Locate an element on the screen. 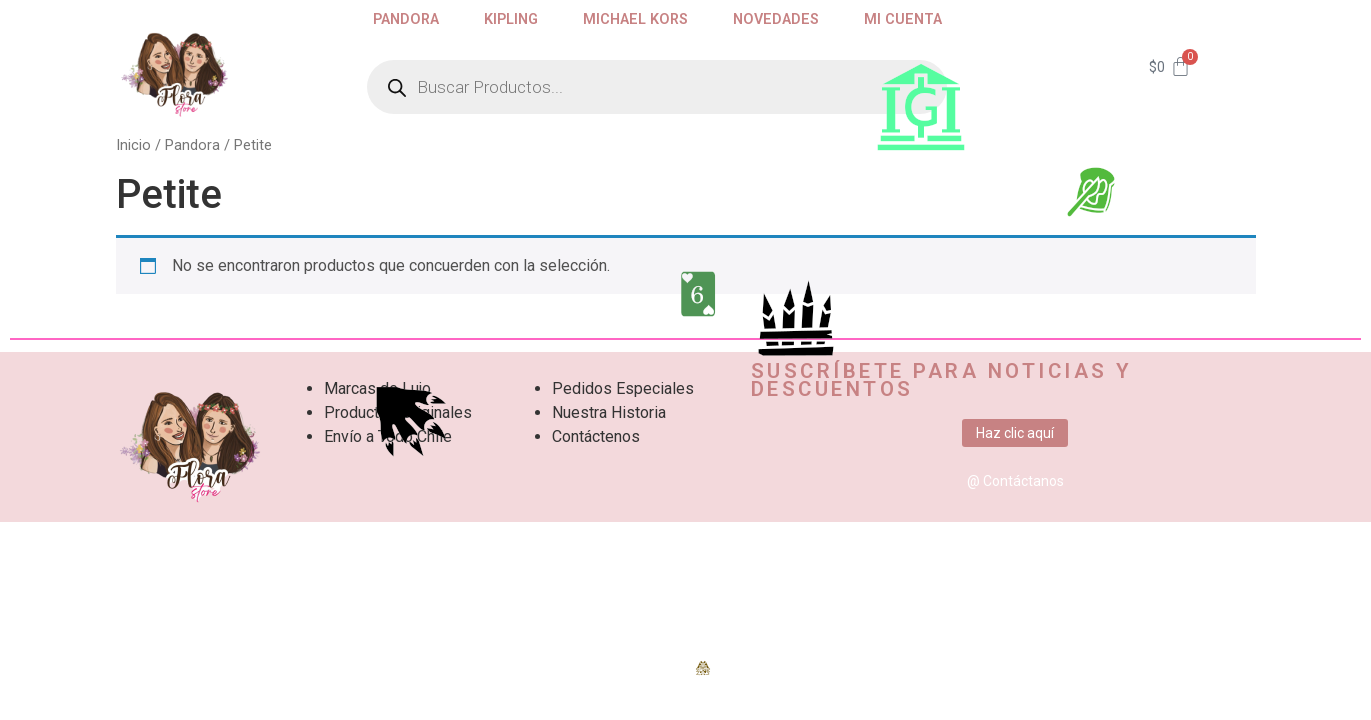 Image resolution: width=1371 pixels, height=720 pixels. select pirate captain character or avatar is located at coordinates (703, 668).